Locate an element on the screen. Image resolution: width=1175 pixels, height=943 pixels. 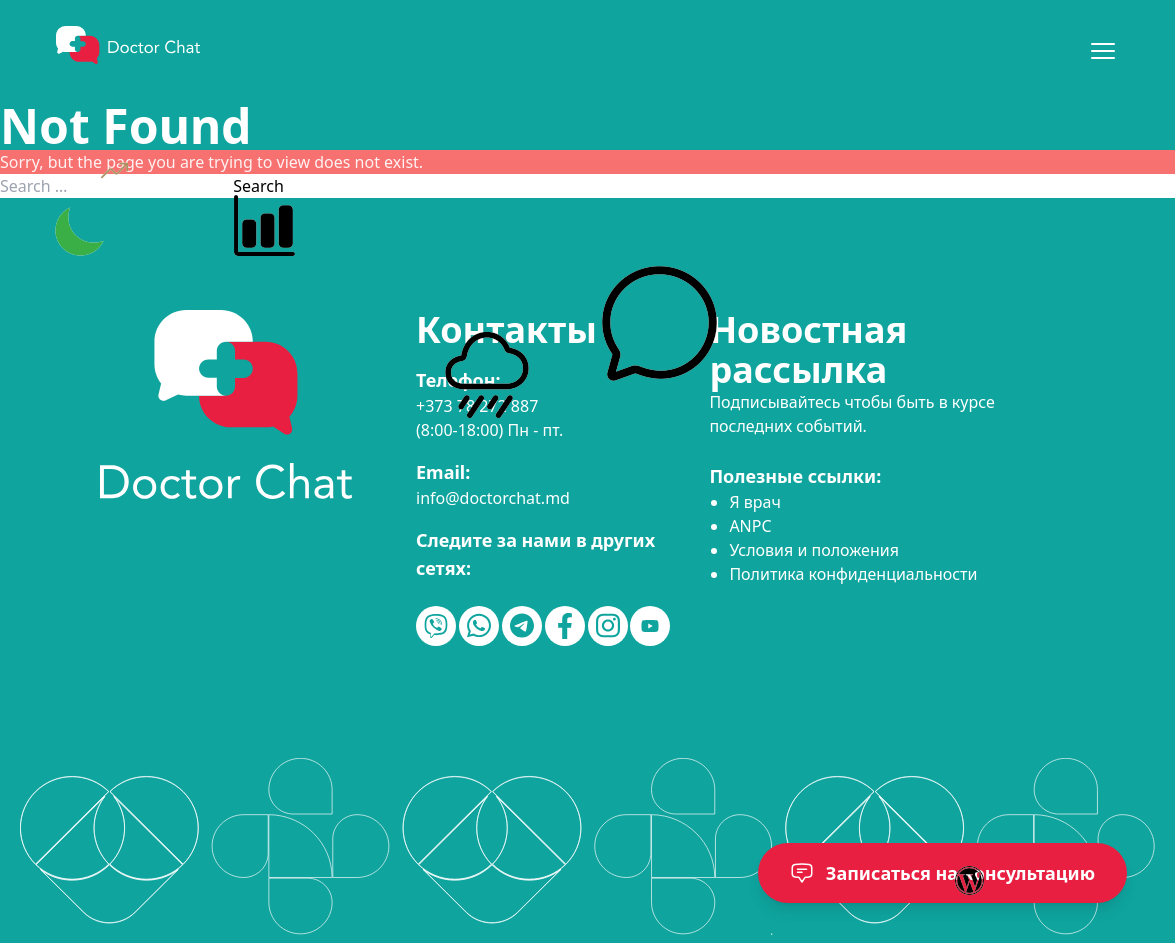
open a chat or messaging feature is located at coordinates (659, 323).